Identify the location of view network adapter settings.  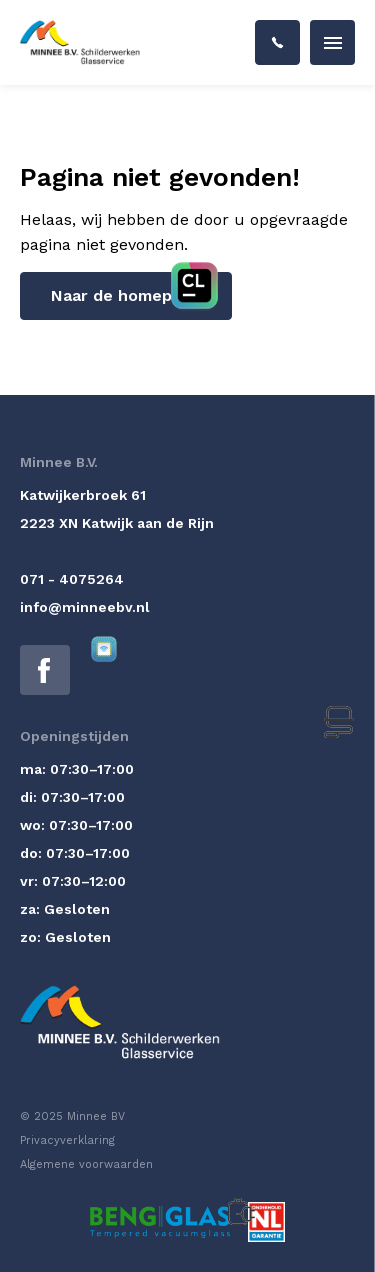
(104, 649).